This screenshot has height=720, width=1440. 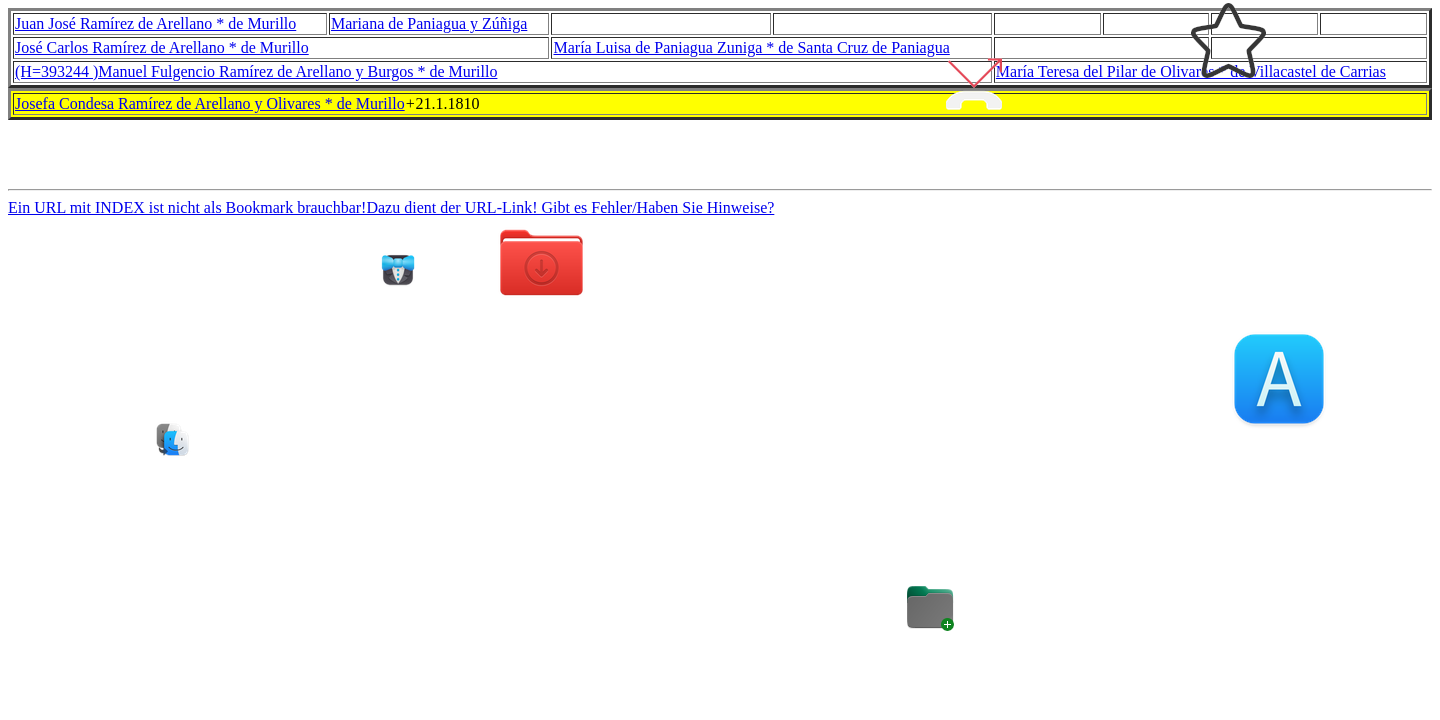 I want to click on open butler app, so click(x=398, y=270).